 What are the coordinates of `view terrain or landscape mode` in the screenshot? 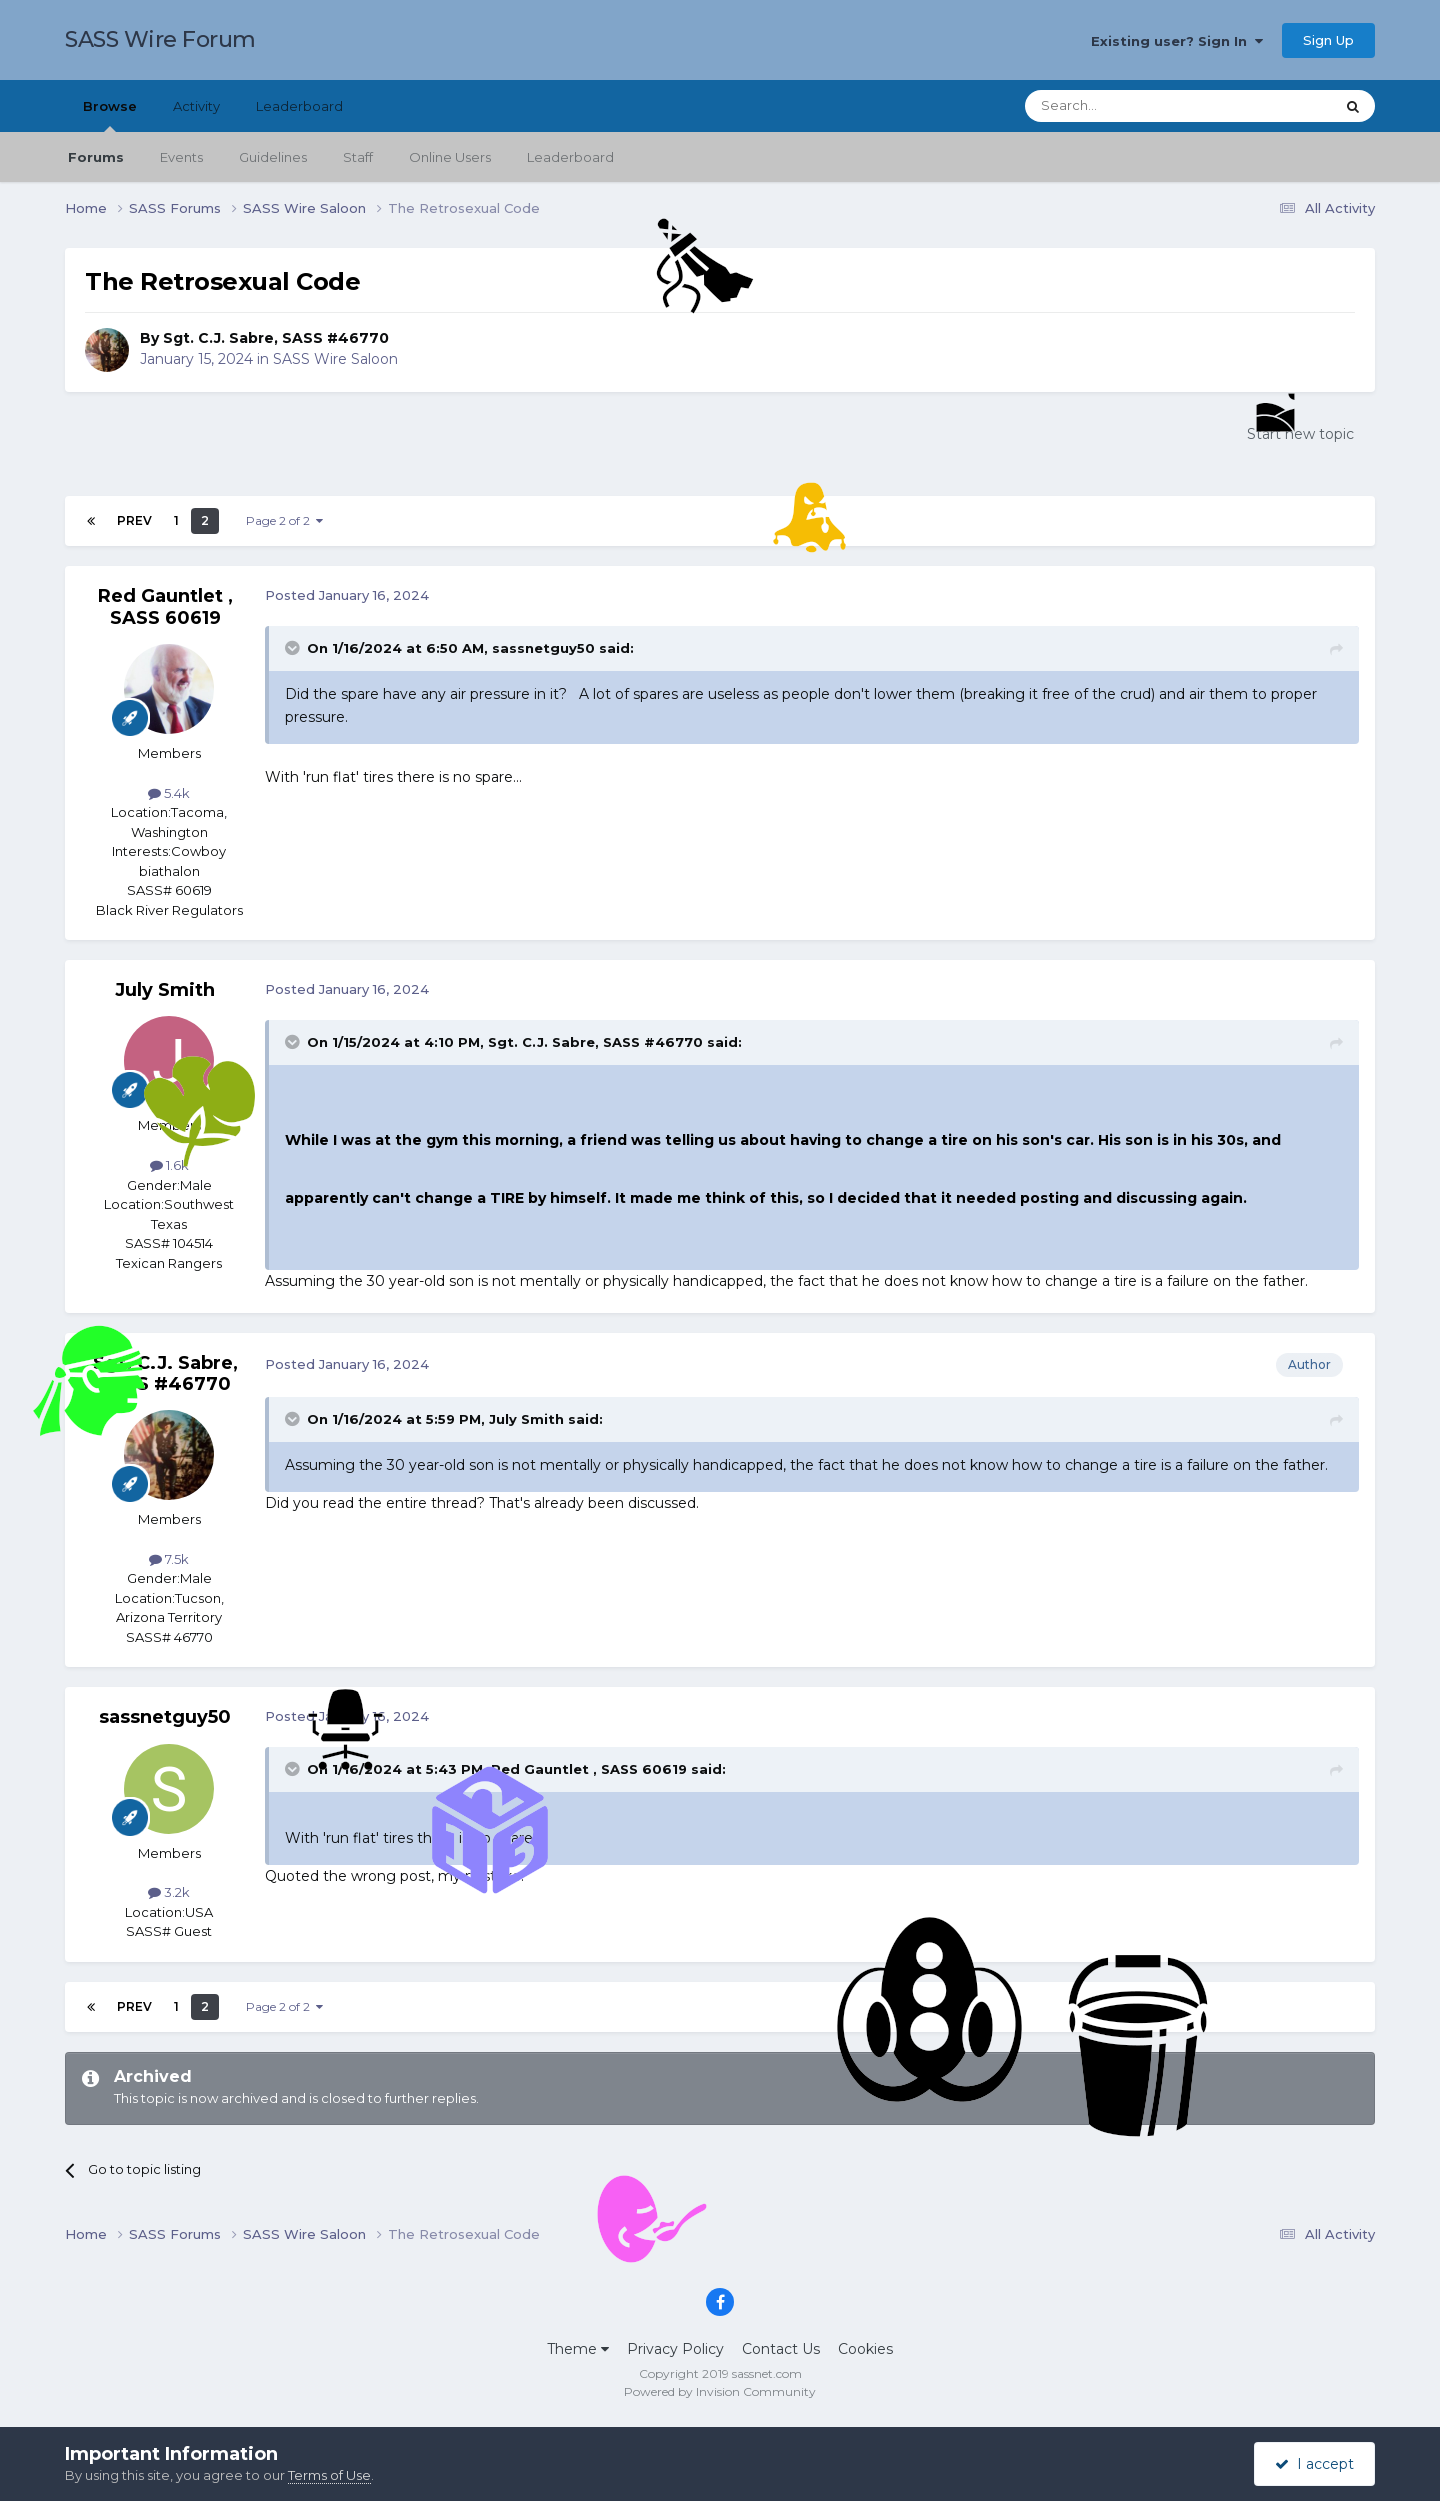 It's located at (1275, 412).